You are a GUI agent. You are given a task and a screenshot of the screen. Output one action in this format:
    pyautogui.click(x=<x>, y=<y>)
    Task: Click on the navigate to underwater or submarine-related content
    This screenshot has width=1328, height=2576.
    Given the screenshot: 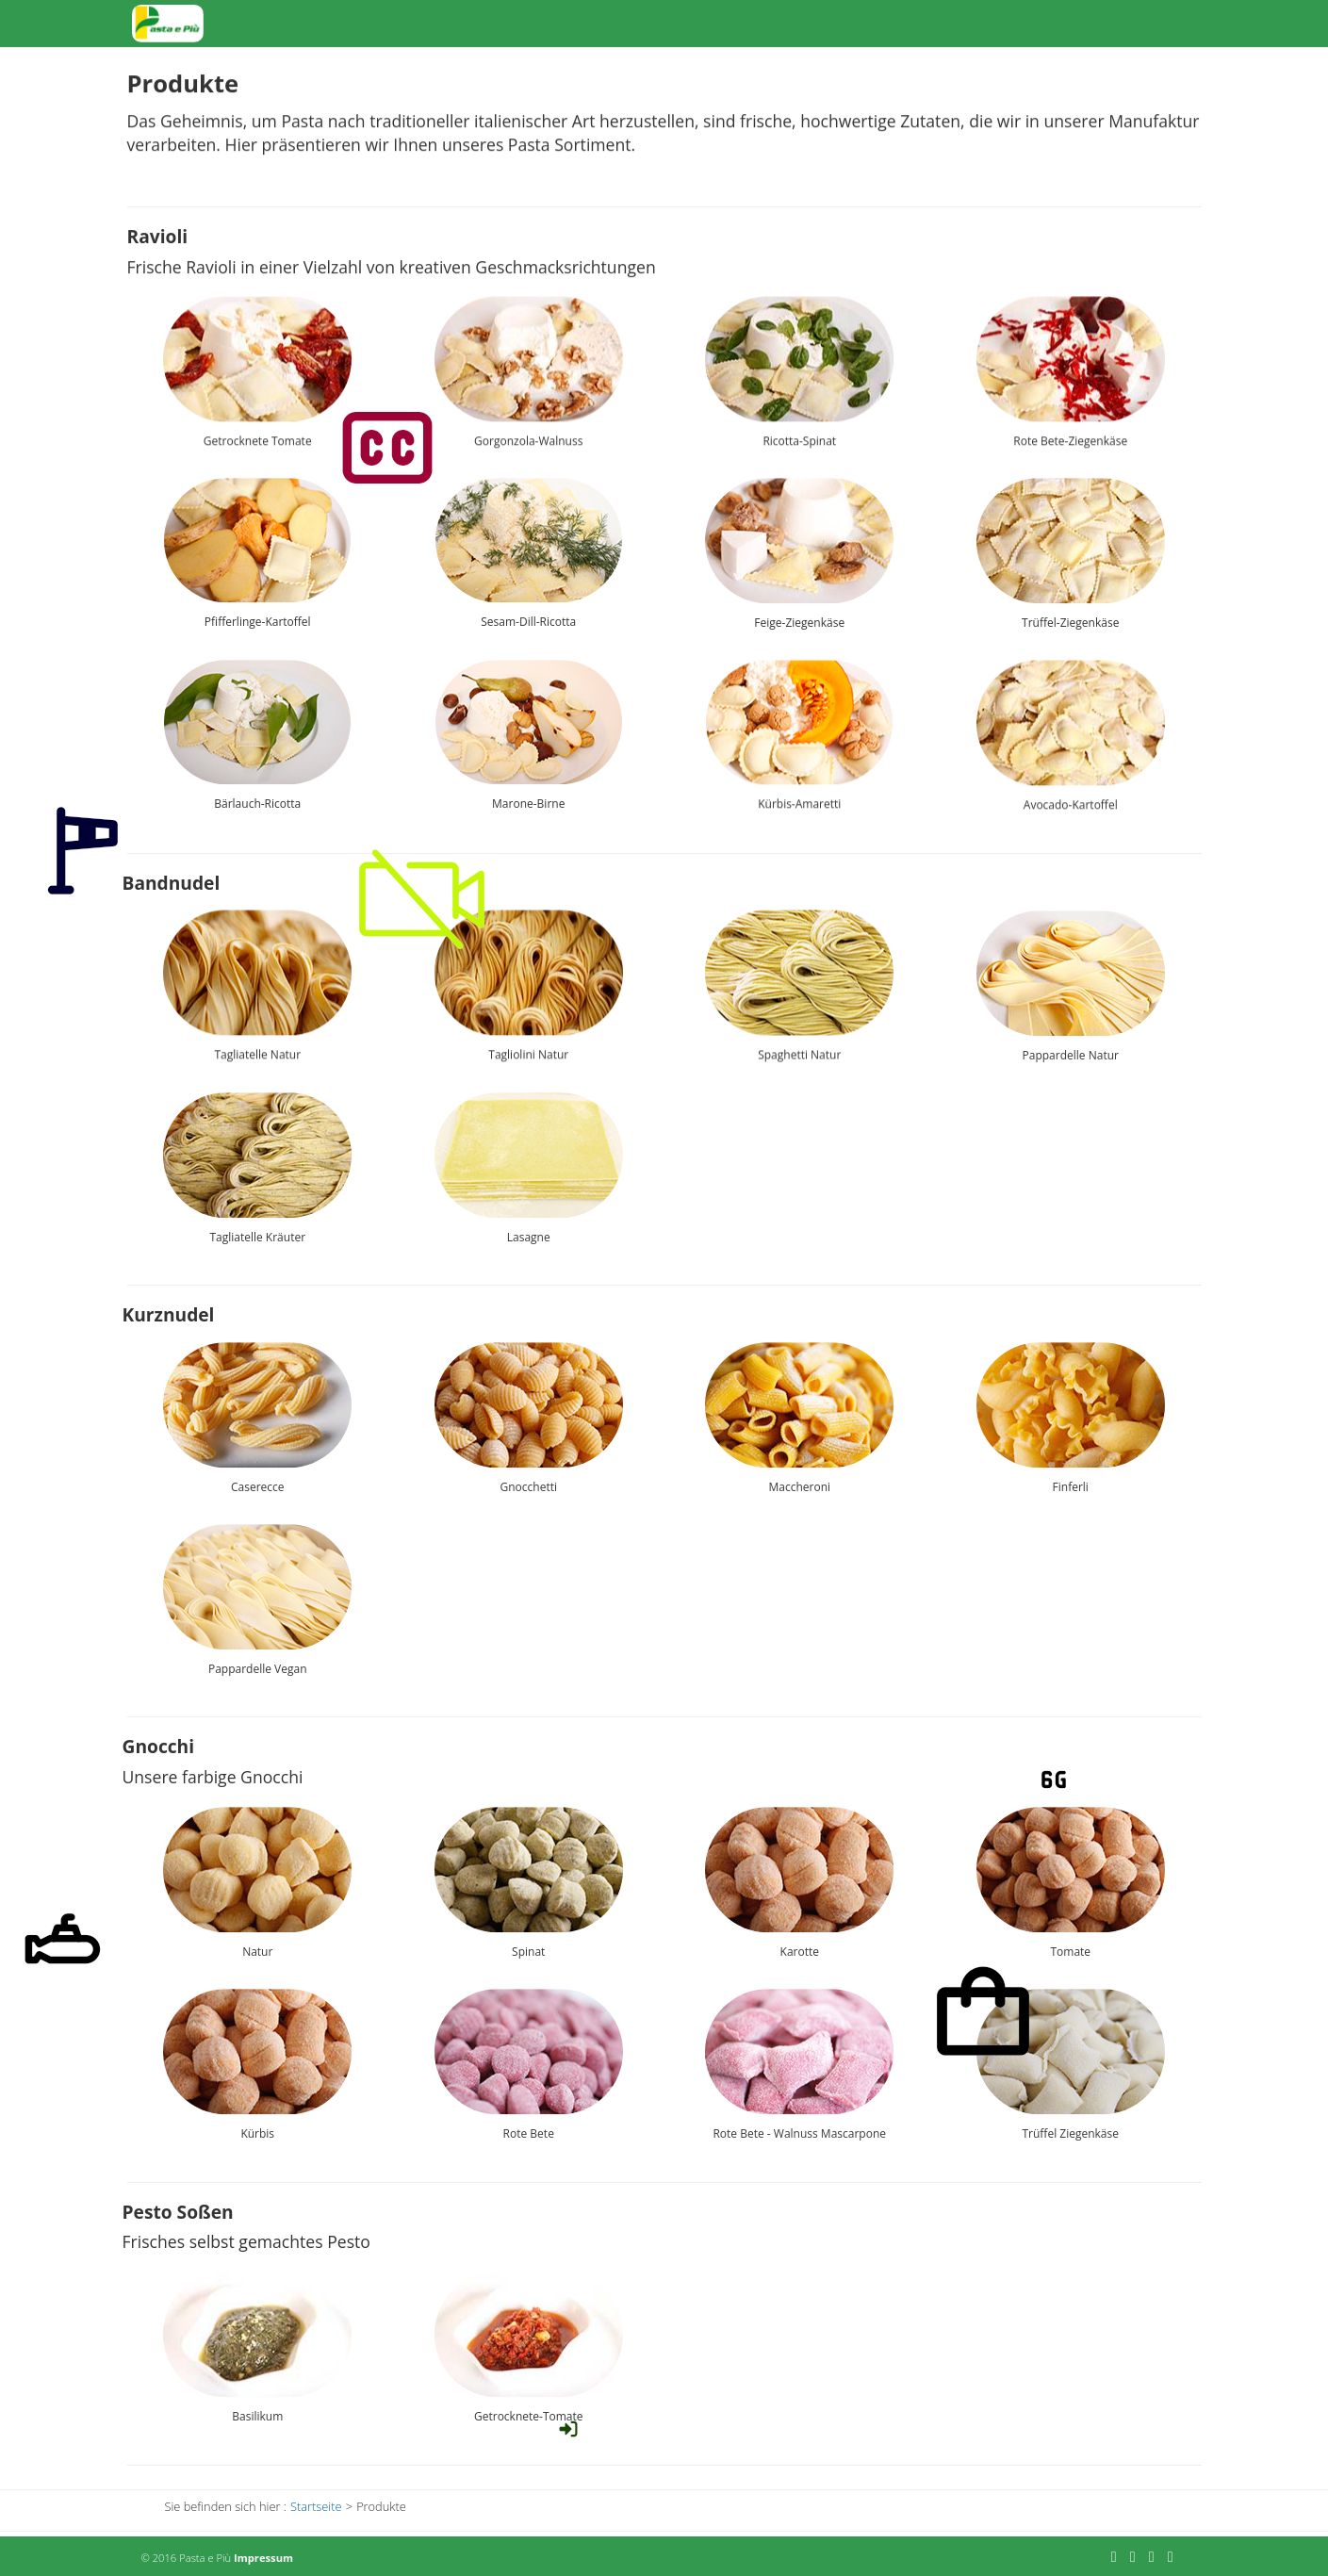 What is the action you would take?
    pyautogui.click(x=60, y=1942)
    